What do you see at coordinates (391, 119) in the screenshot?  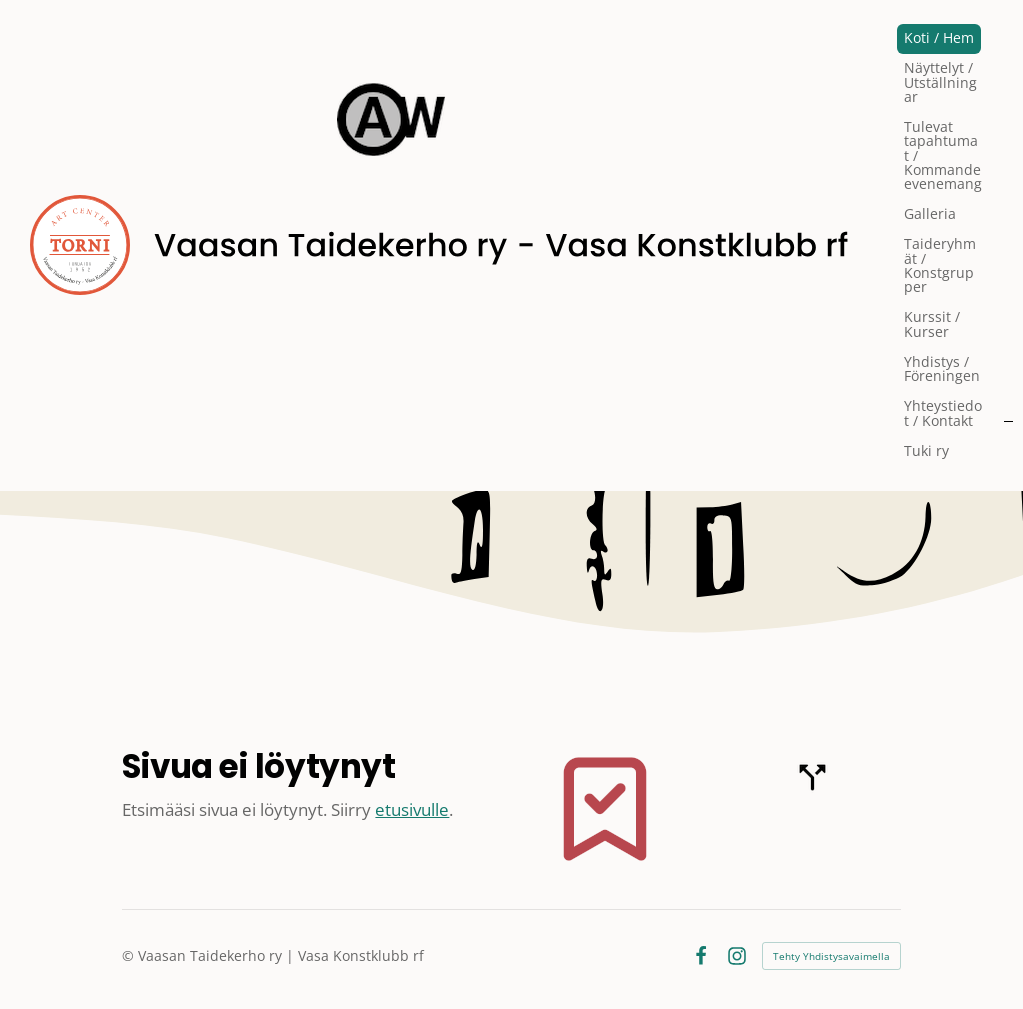 I see `enable auto white balance` at bounding box center [391, 119].